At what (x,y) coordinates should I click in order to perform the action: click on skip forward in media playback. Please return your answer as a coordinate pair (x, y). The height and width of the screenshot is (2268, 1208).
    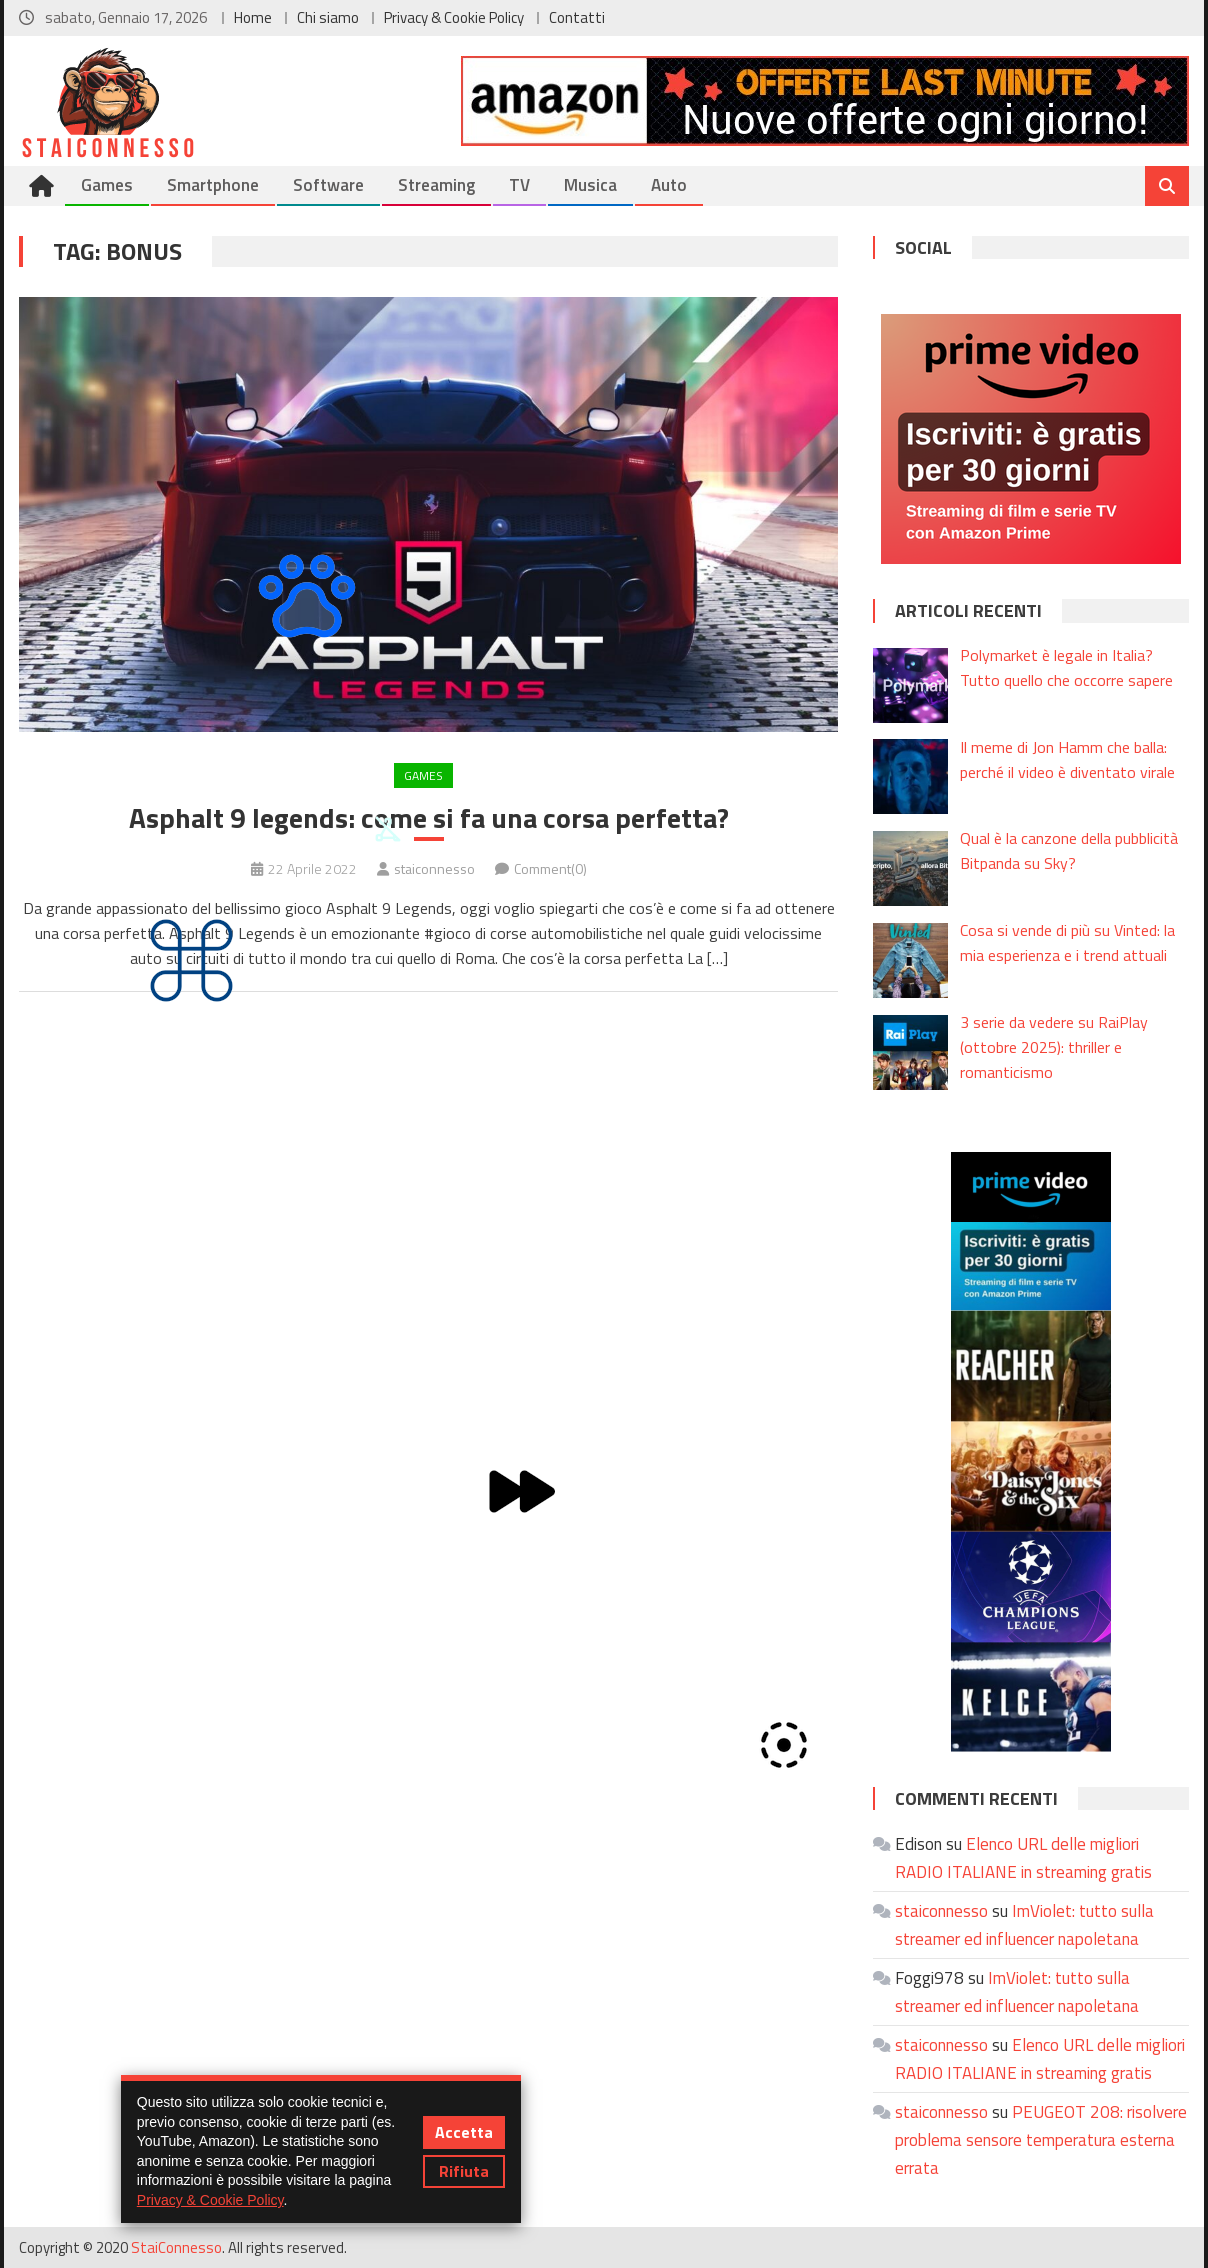
    Looking at the image, I should click on (517, 1491).